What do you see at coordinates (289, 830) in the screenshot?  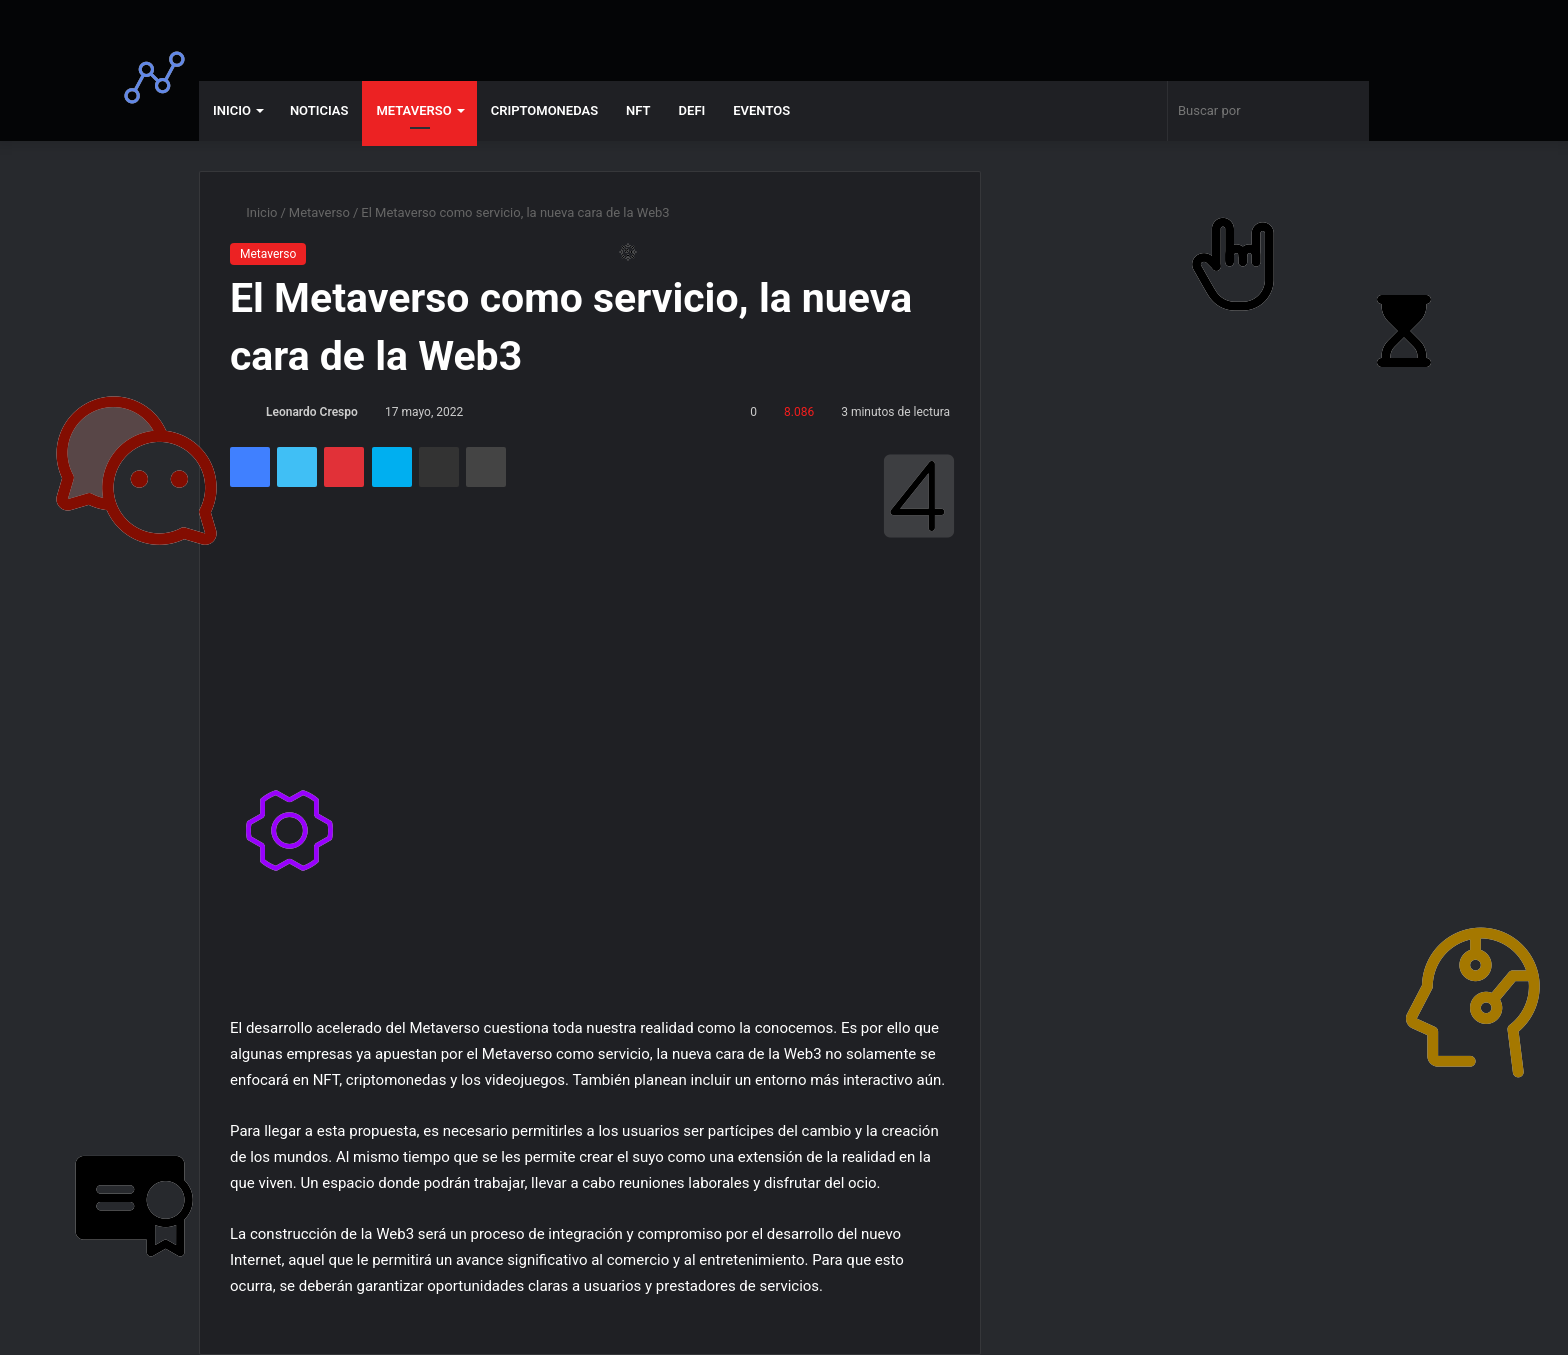 I see `access settings or preferences` at bounding box center [289, 830].